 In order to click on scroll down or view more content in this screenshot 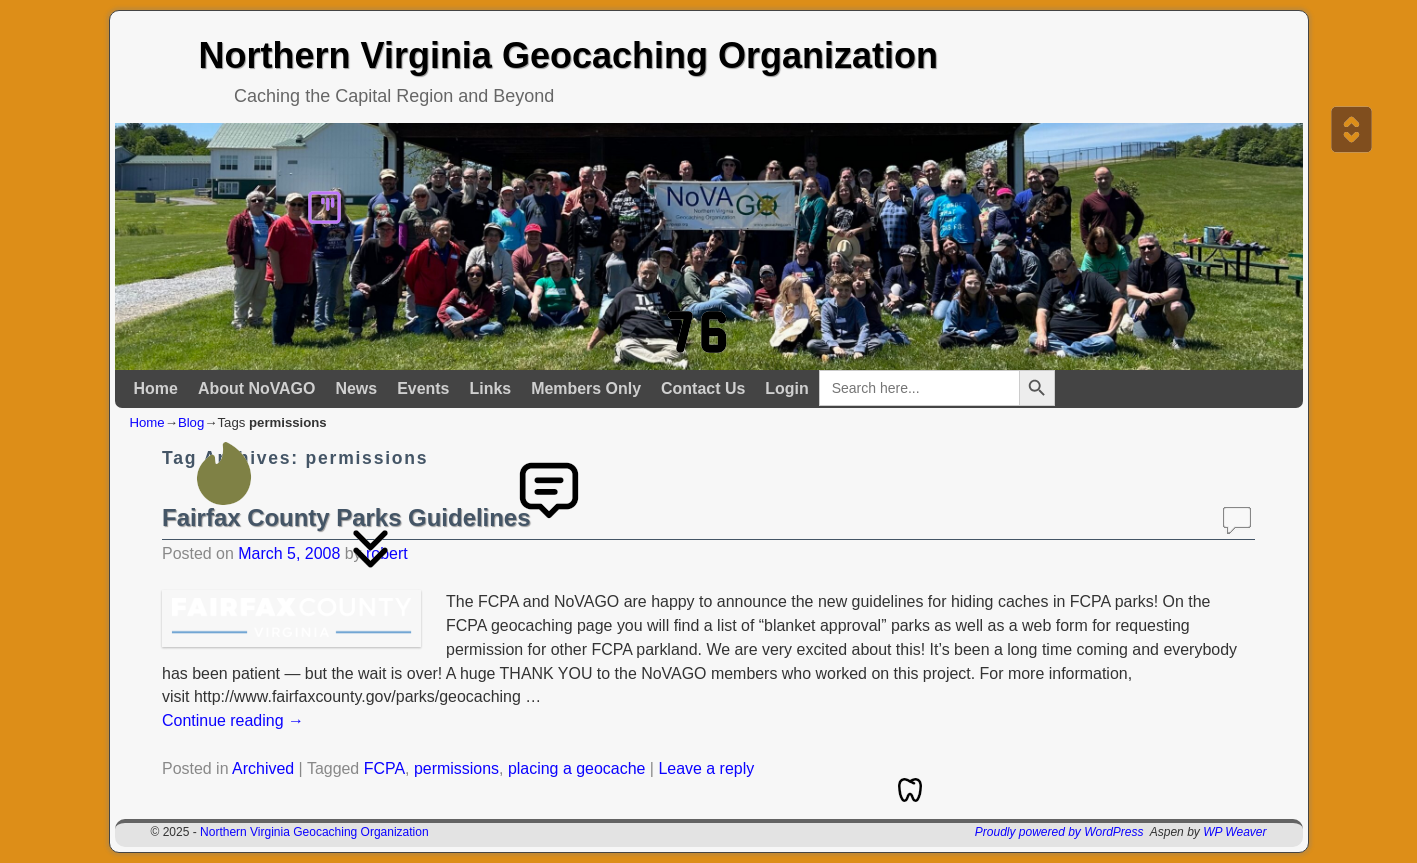, I will do `click(370, 547)`.